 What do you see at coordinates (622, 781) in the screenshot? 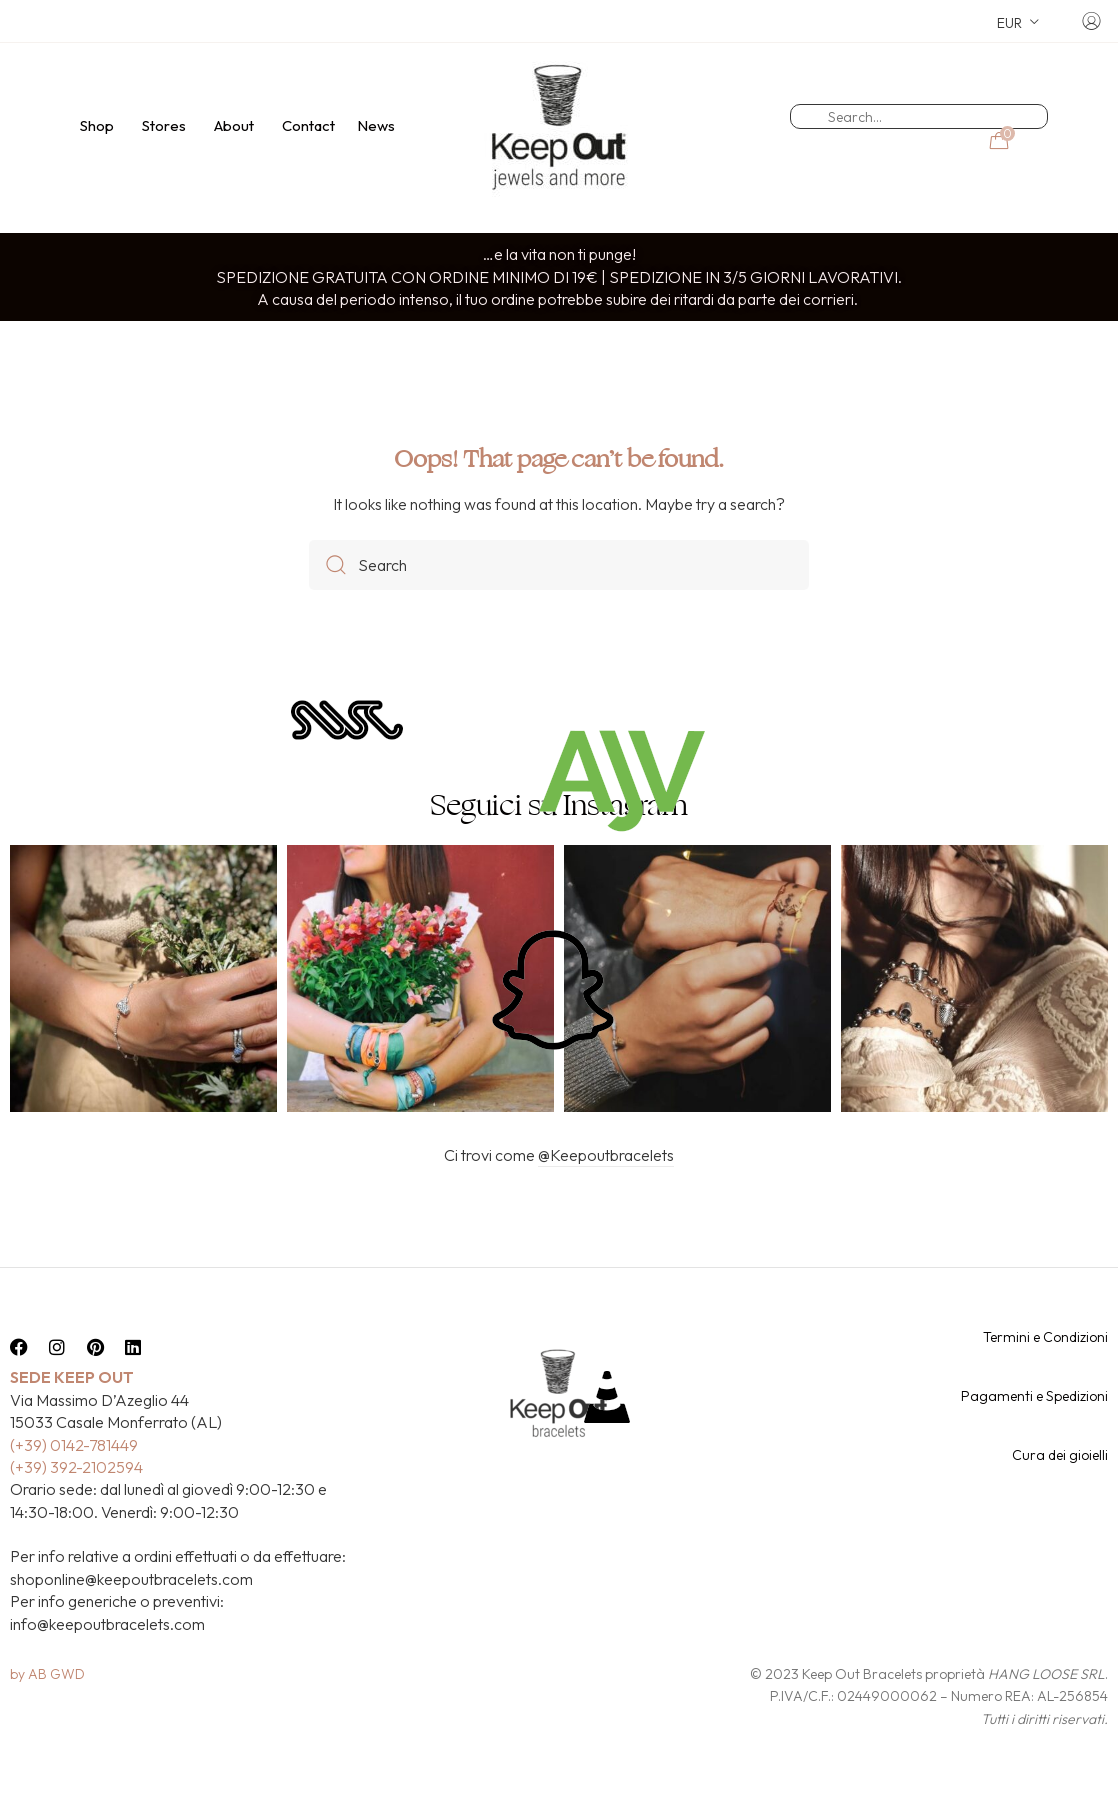
I see `ajv json schema validator logo` at bounding box center [622, 781].